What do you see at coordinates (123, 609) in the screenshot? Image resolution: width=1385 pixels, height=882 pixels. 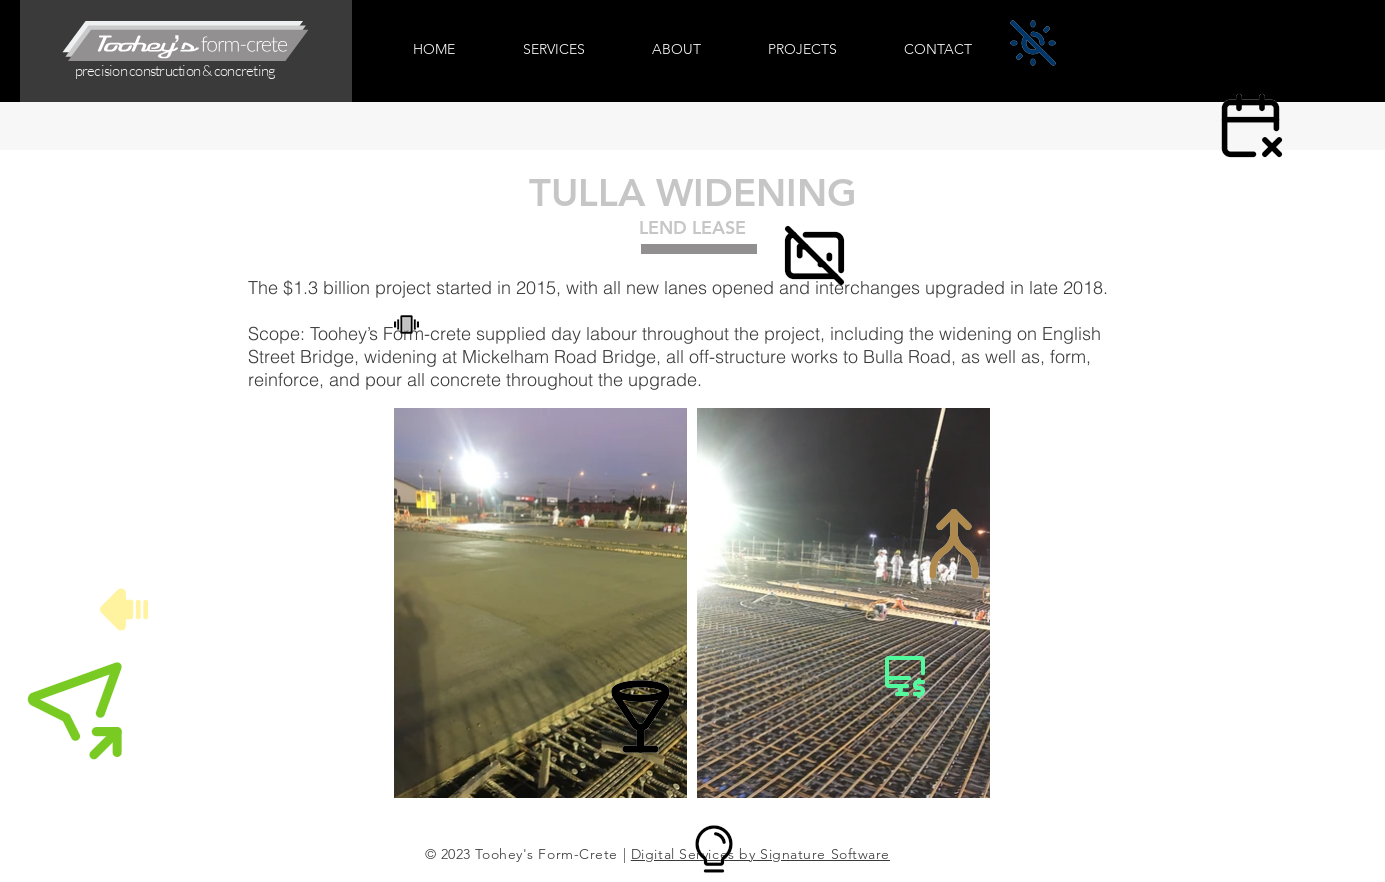 I see `go back to previous section` at bounding box center [123, 609].